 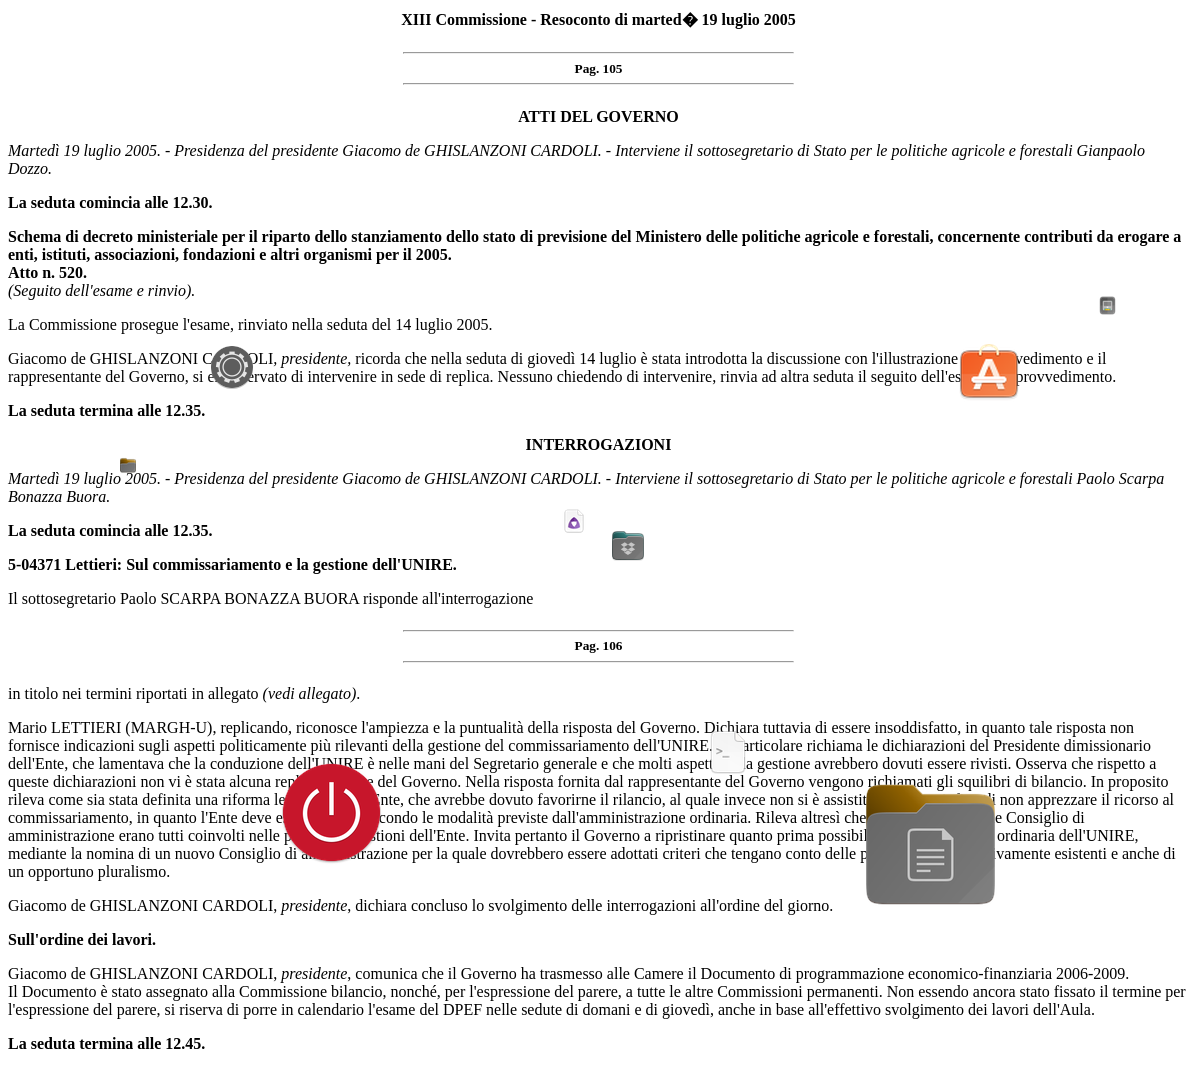 I want to click on access system settings, so click(x=232, y=367).